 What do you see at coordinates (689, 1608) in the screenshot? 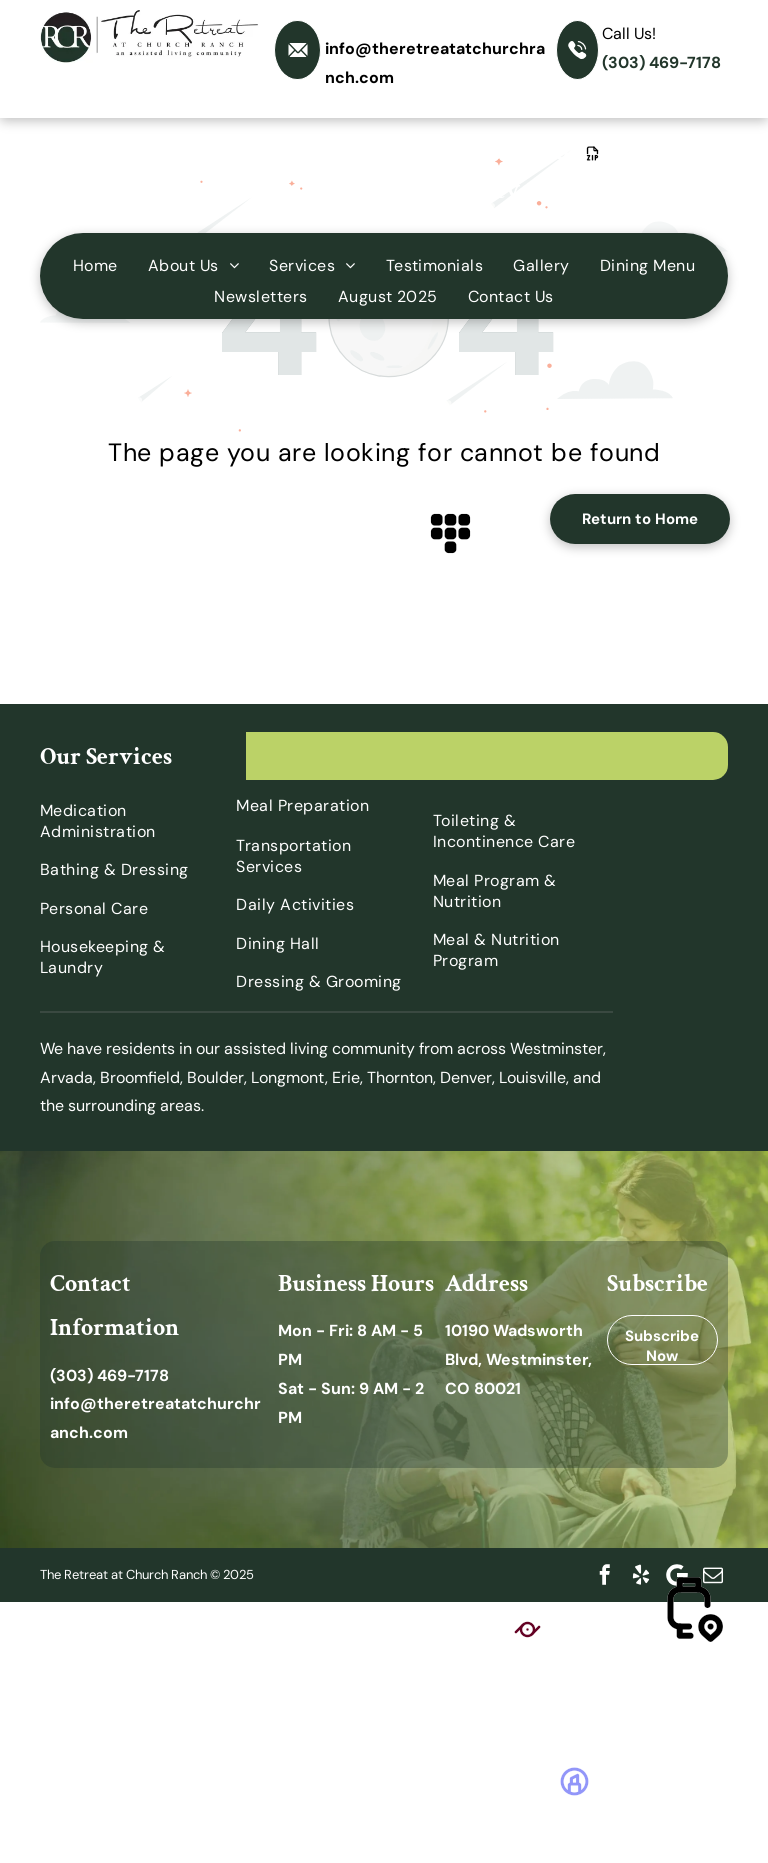
I see `view smartwatch location` at bounding box center [689, 1608].